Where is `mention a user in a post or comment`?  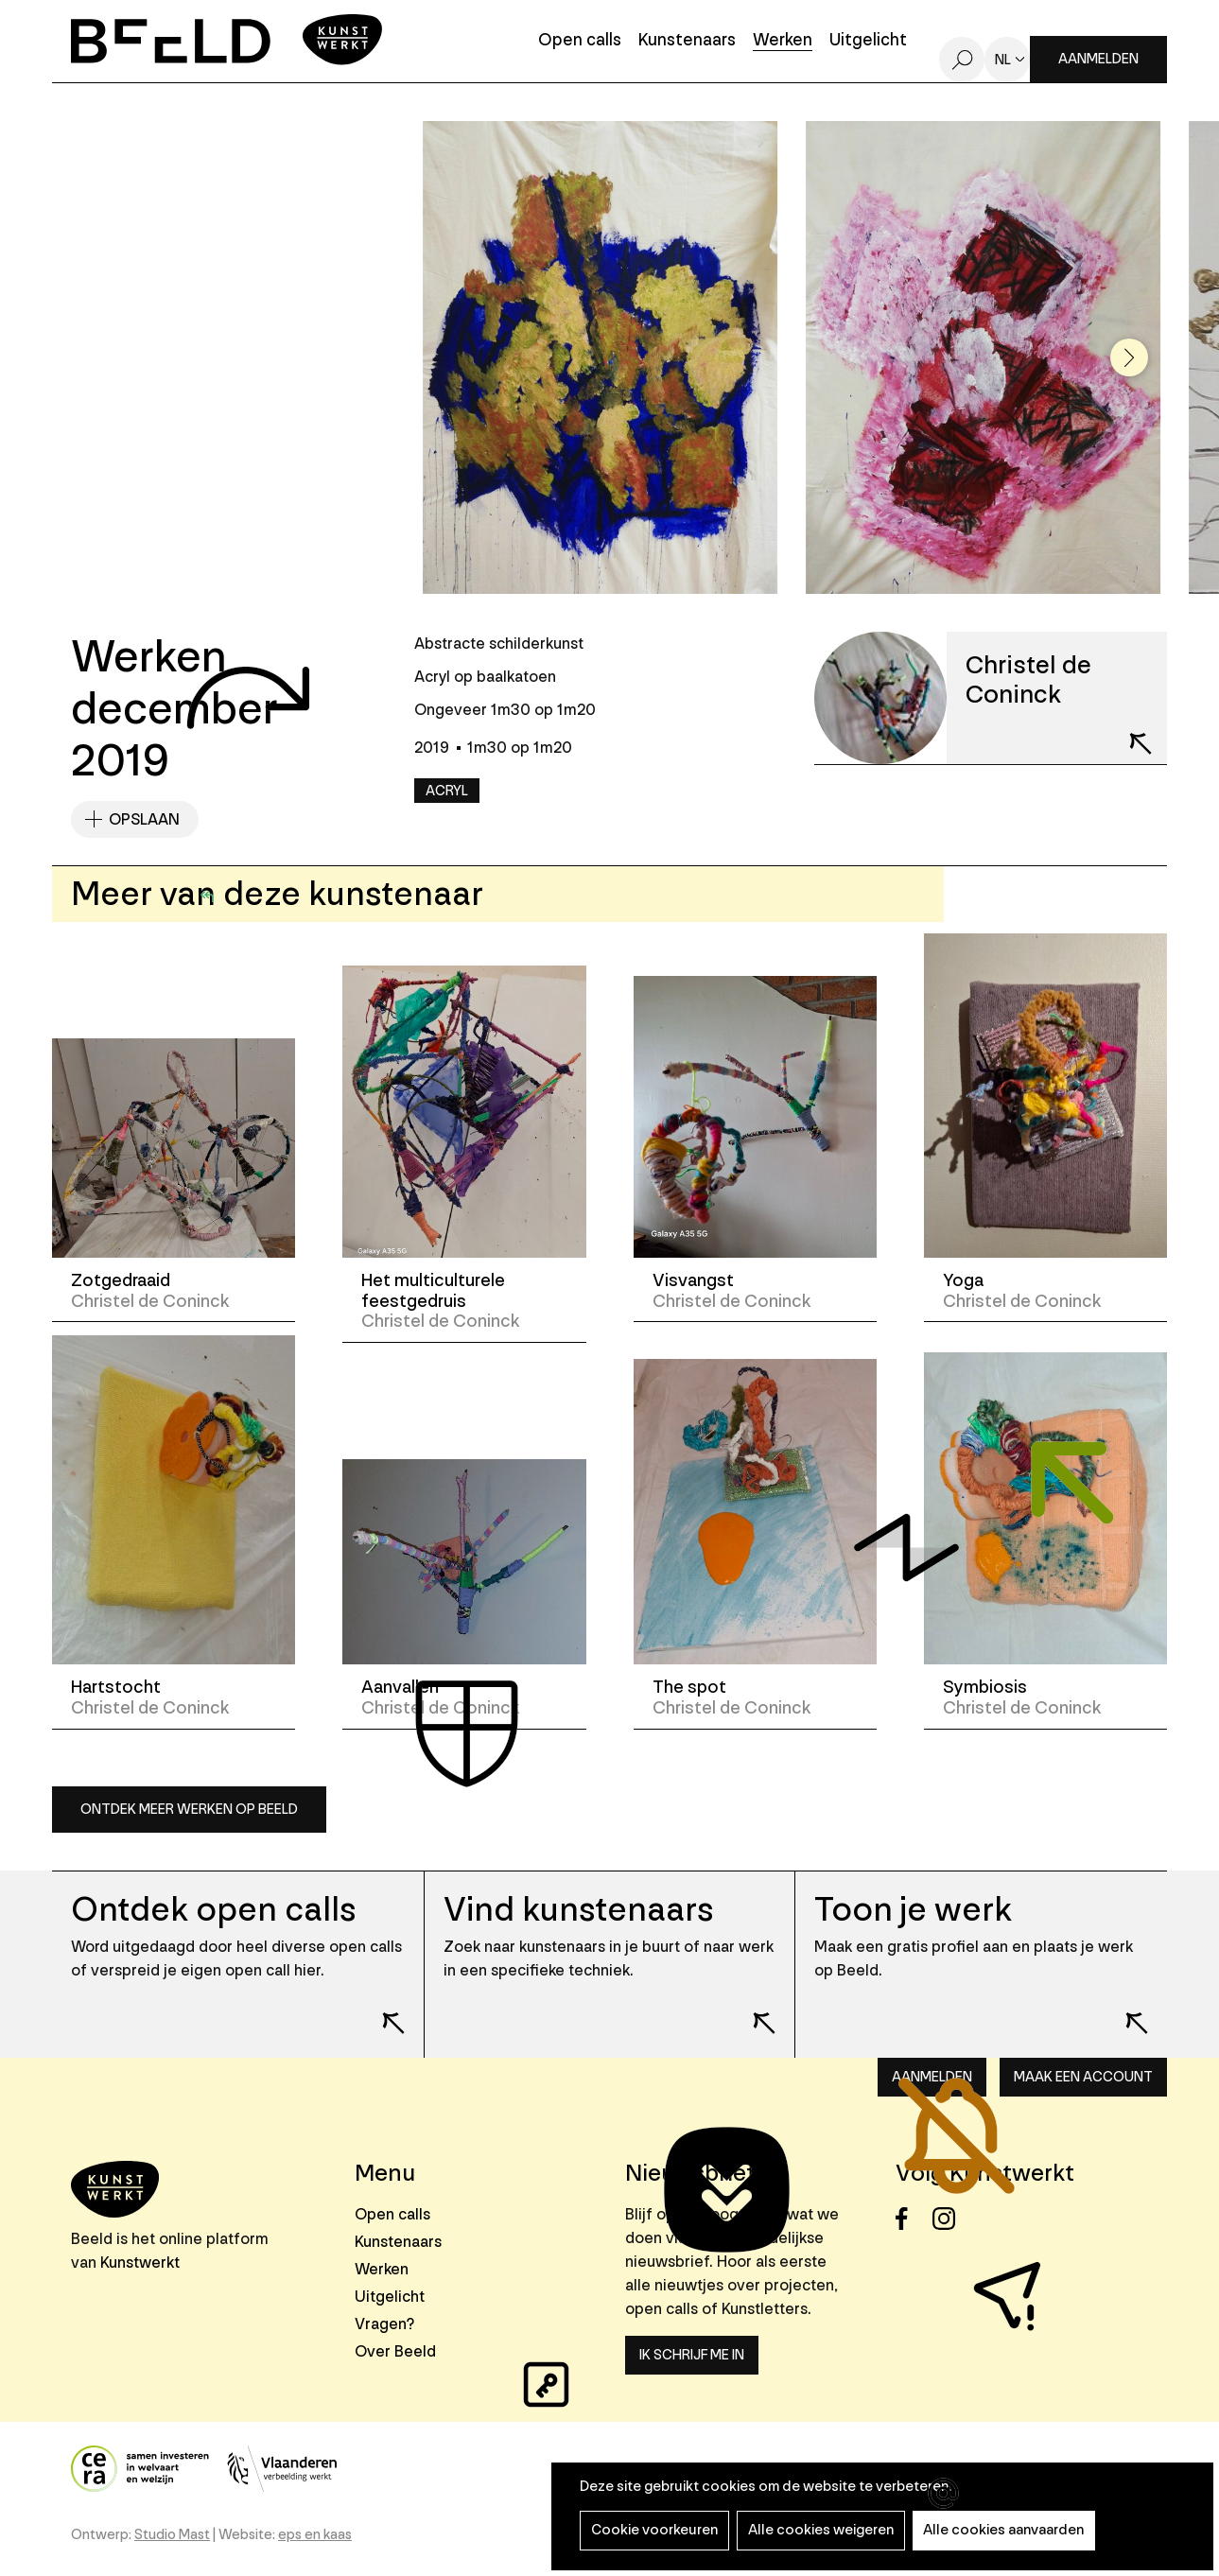 mention a user in a post or comment is located at coordinates (943, 2493).